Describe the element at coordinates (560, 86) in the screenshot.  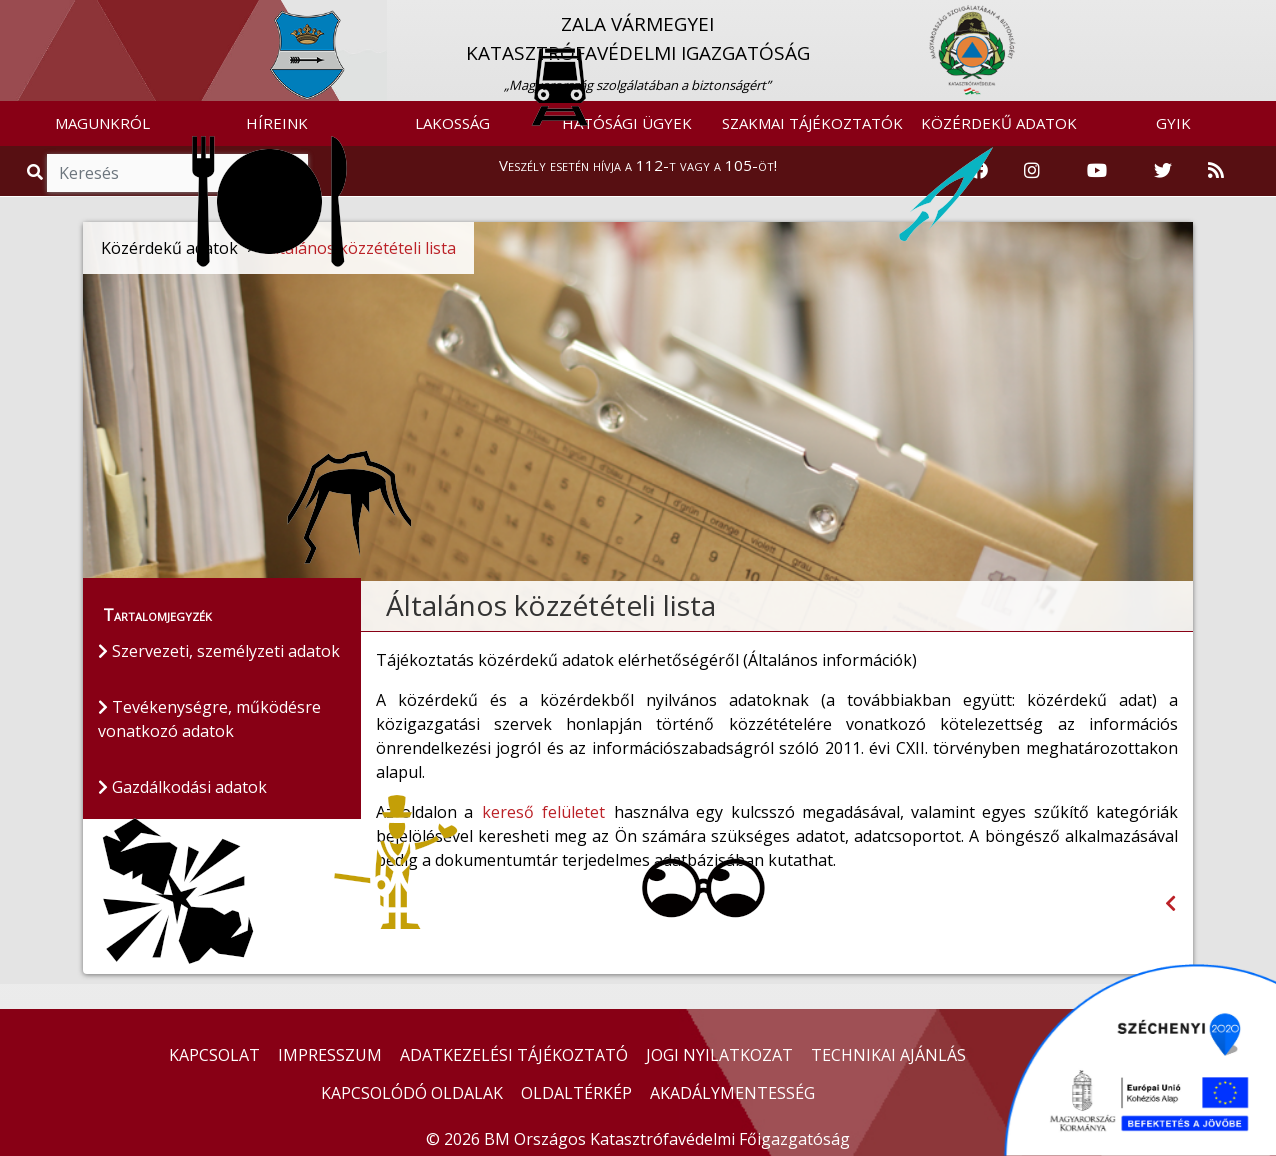
I see `access subway or metro transit information` at that location.